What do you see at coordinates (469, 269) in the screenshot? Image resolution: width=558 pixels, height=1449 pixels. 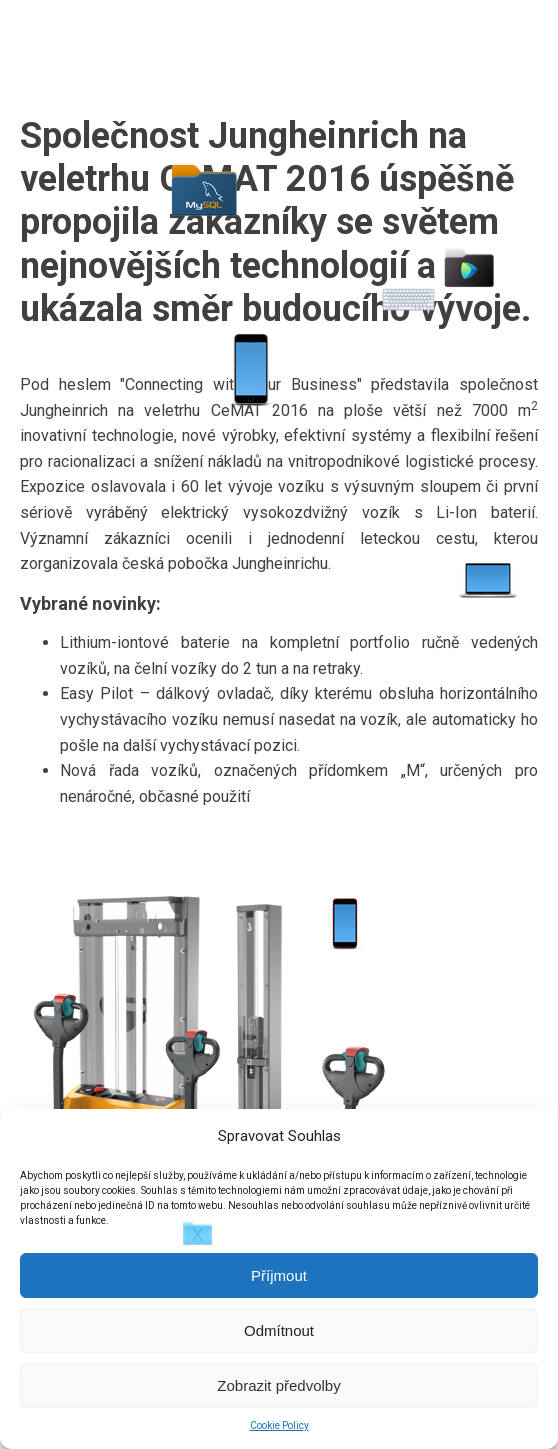 I see `open JetBrains Space project folder` at bounding box center [469, 269].